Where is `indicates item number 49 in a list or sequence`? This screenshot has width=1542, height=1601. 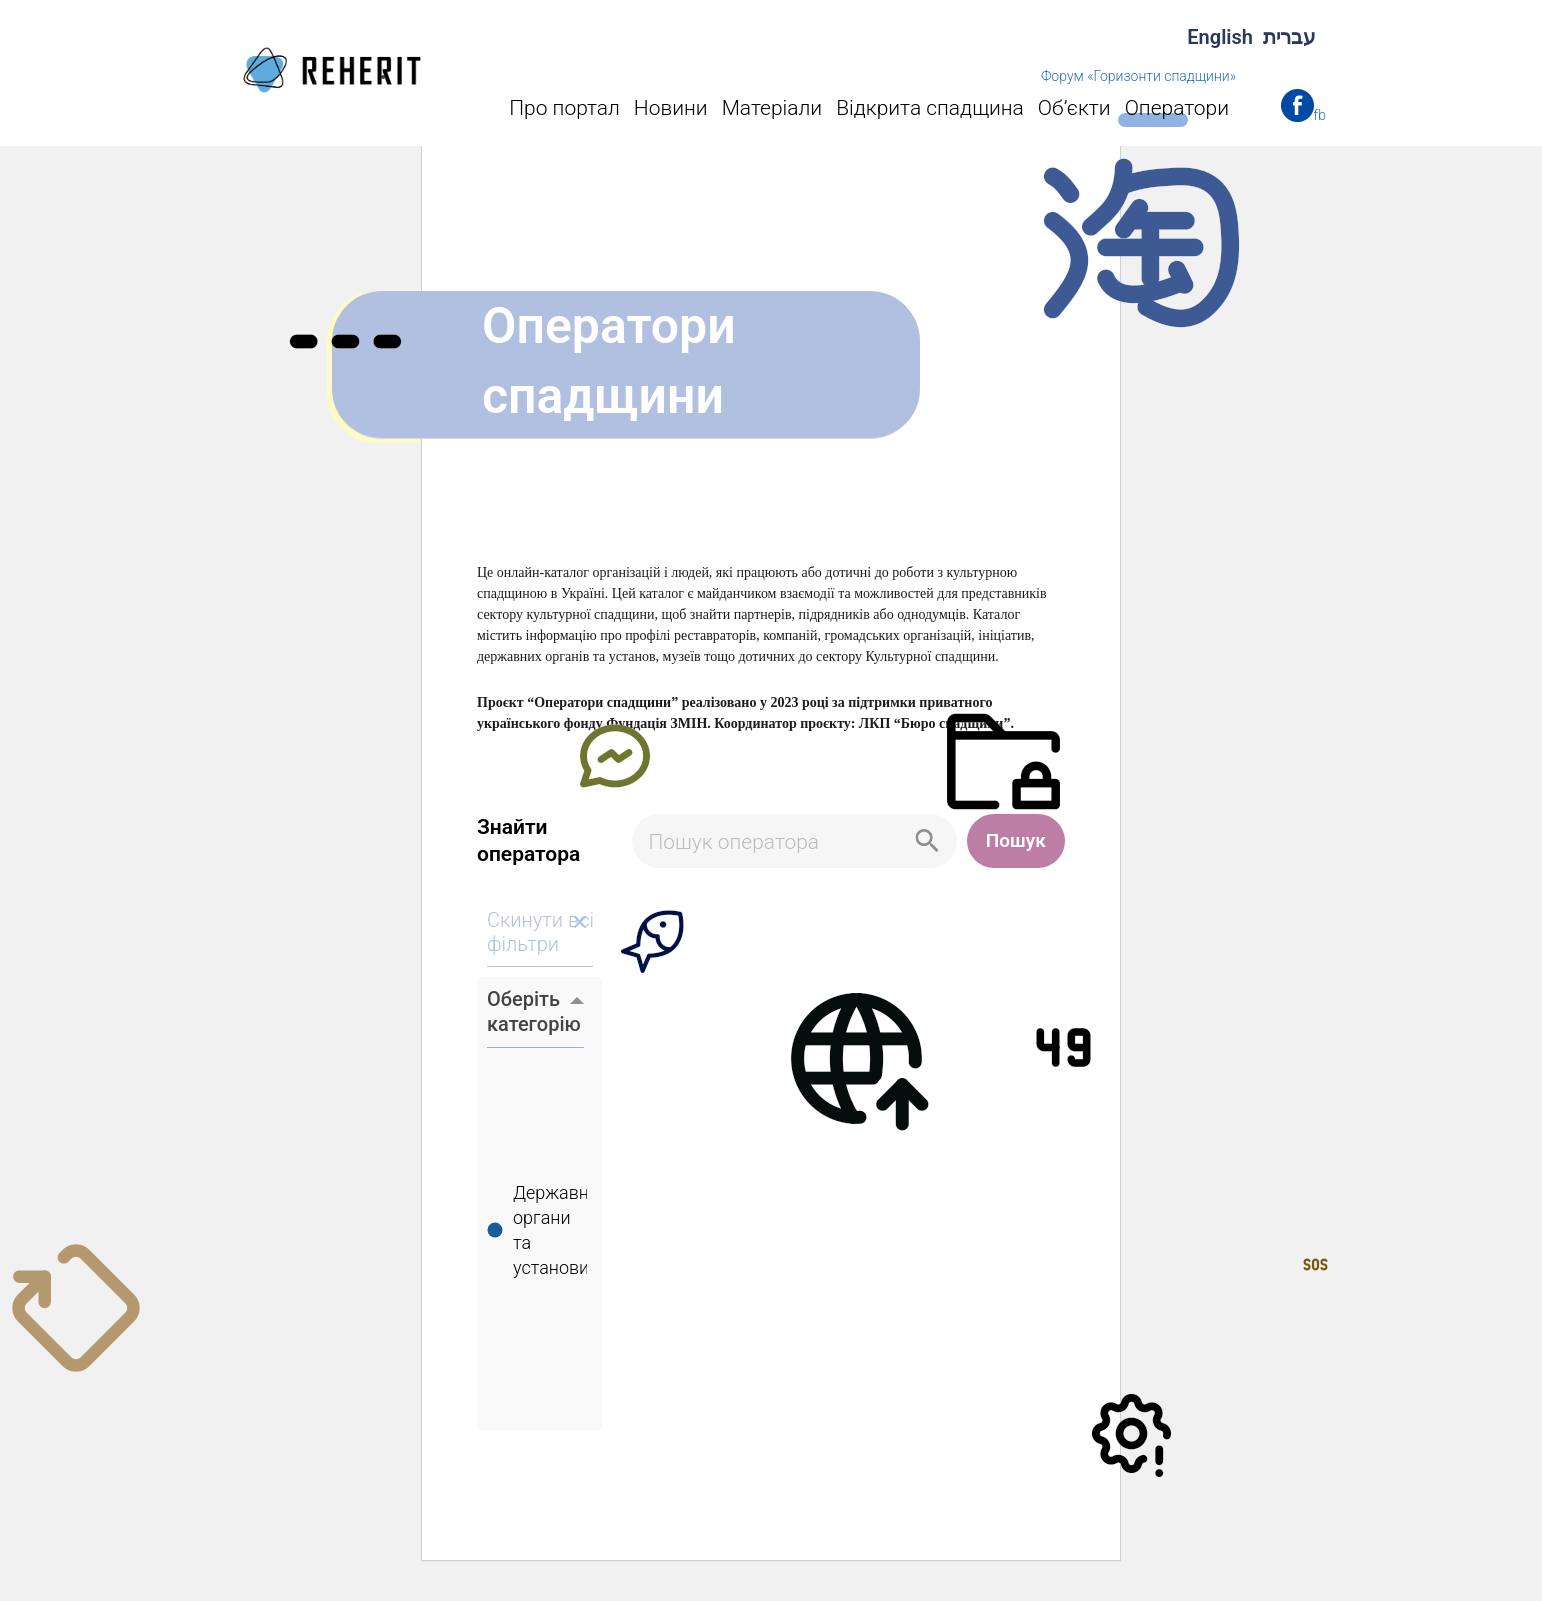
indicates item number 49 in a list or sequence is located at coordinates (1063, 1047).